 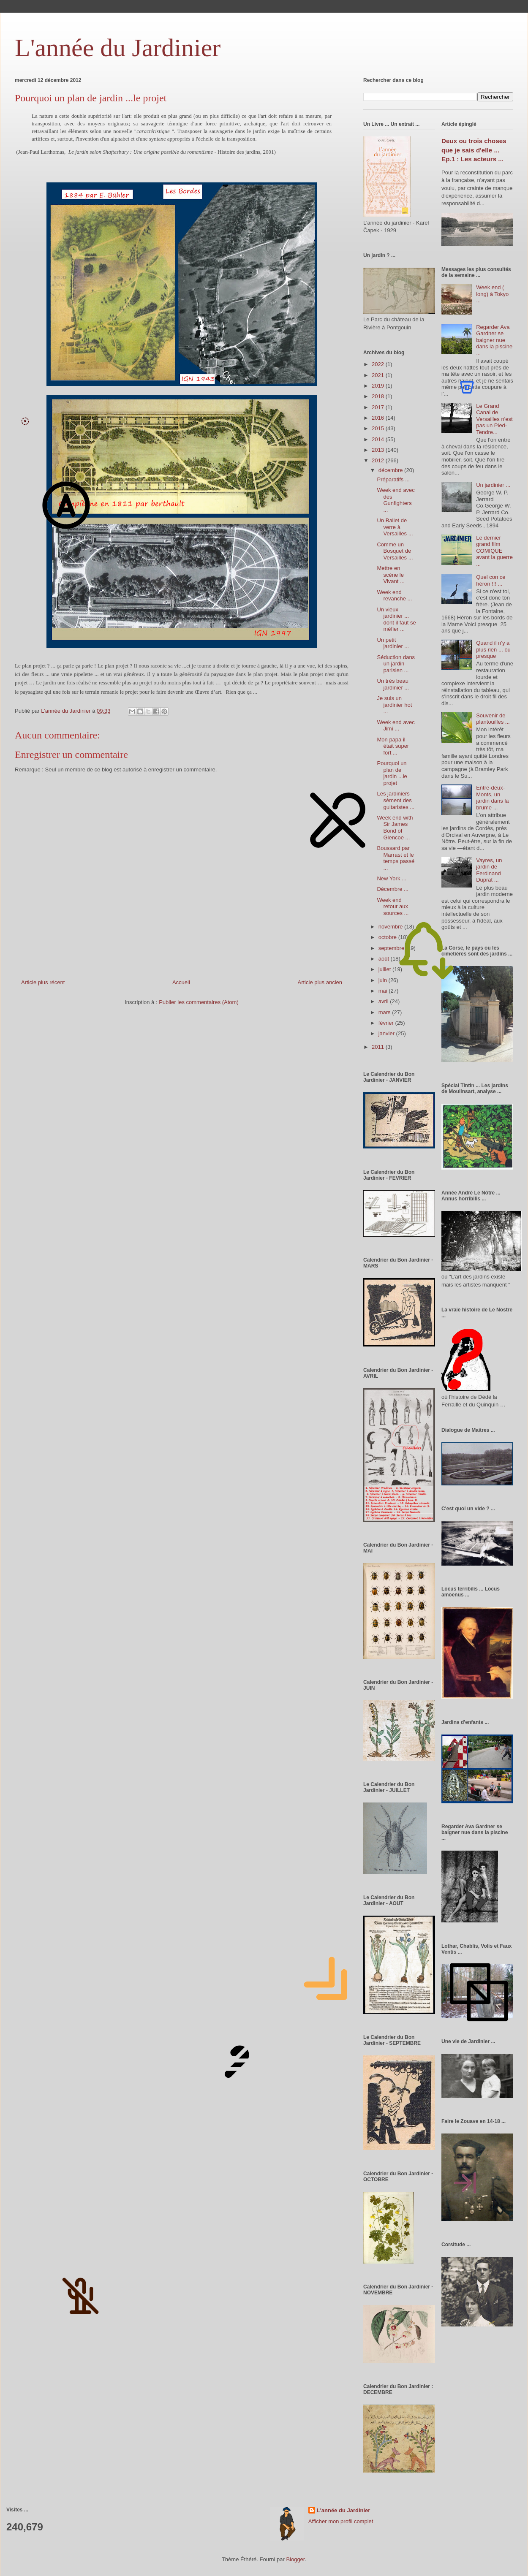 I want to click on open Bitbucket repository, so click(x=467, y=387).